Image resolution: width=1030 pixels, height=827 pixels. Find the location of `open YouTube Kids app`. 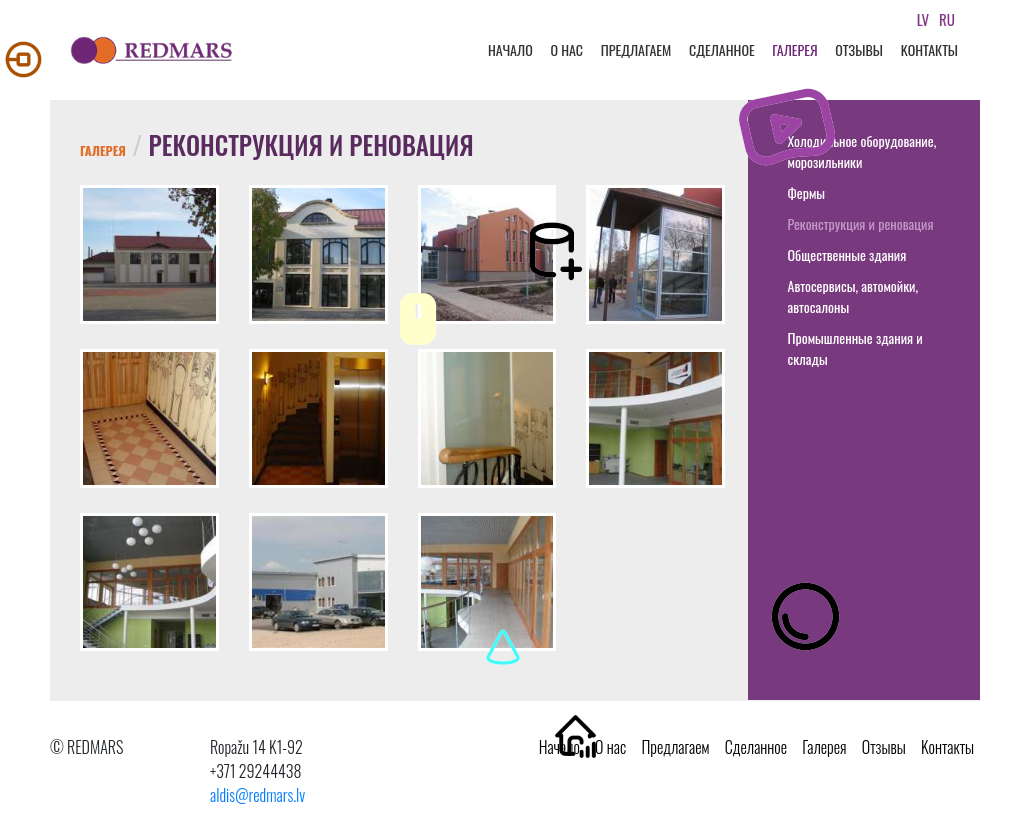

open YouTube Kids app is located at coordinates (787, 127).